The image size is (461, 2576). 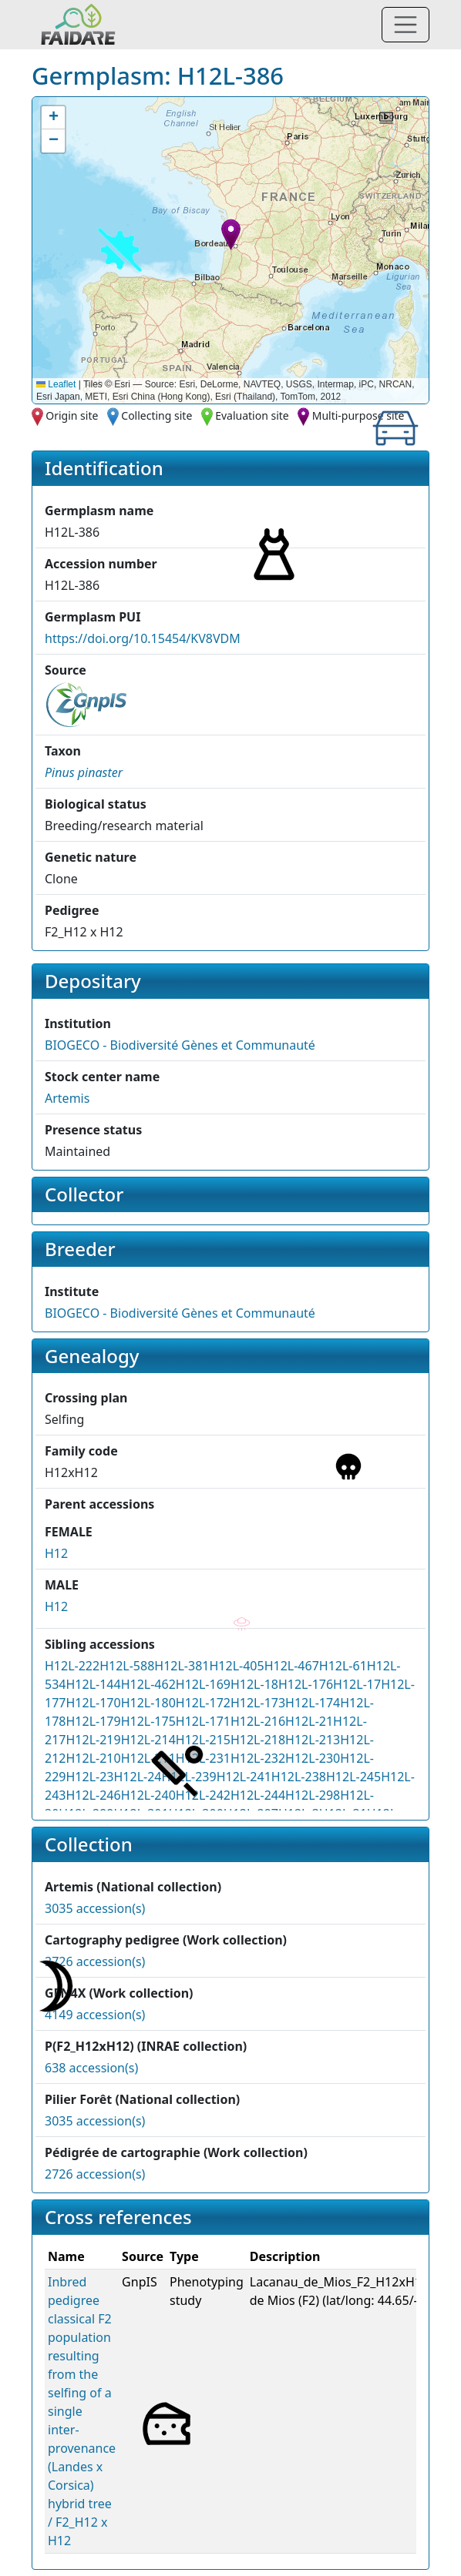 What do you see at coordinates (177, 1771) in the screenshot?
I see `access cricket sports content` at bounding box center [177, 1771].